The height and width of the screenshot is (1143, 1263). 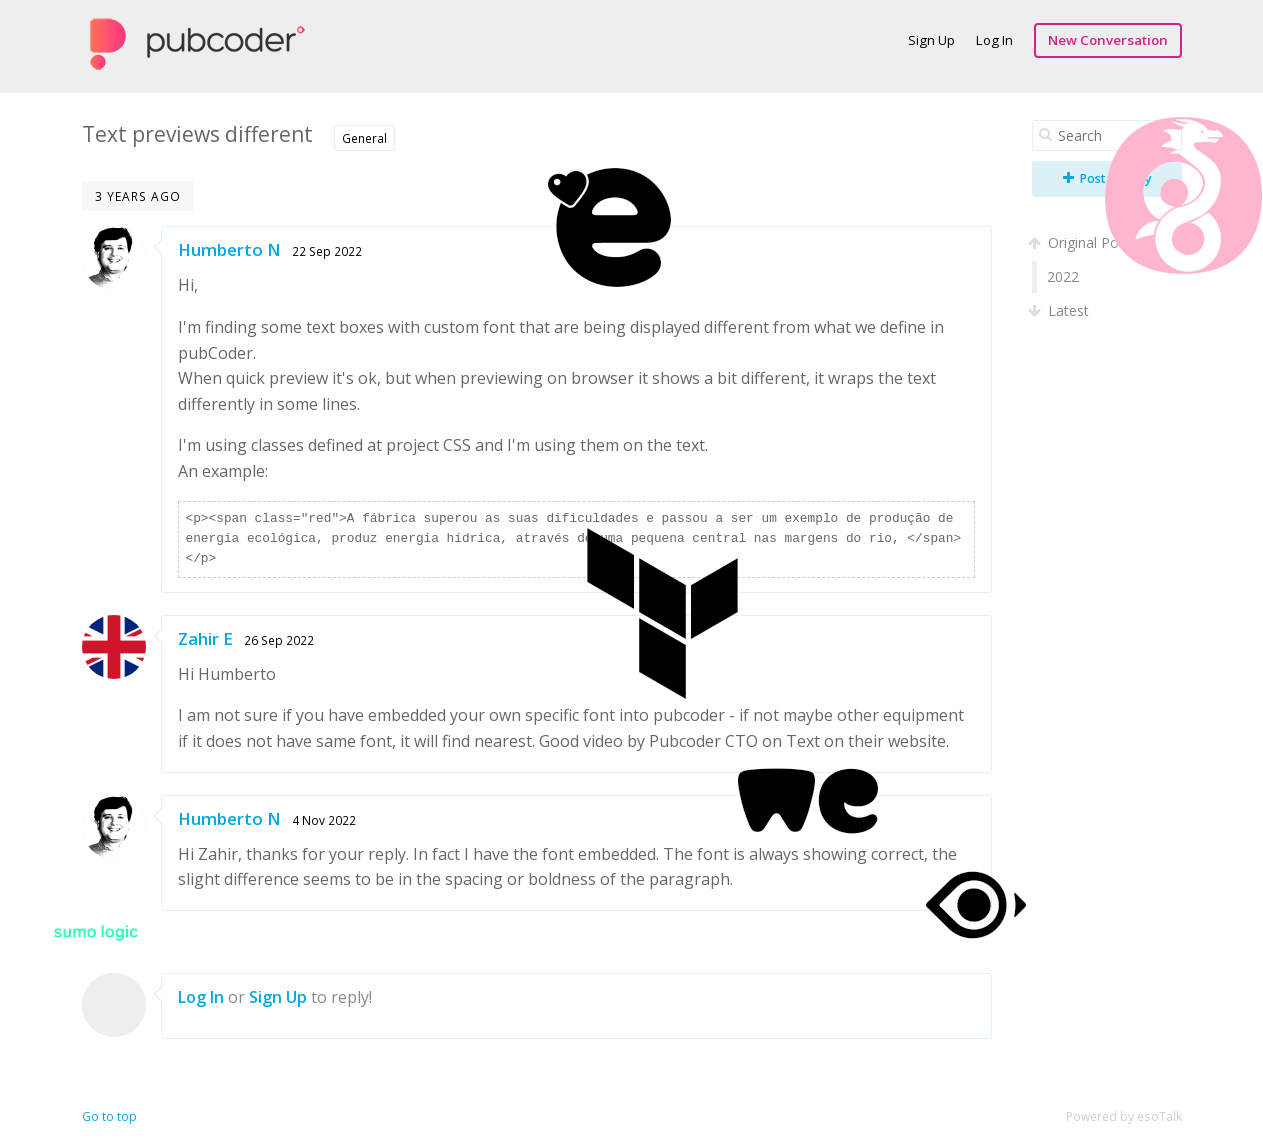 I want to click on open the ente app, so click(x=609, y=227).